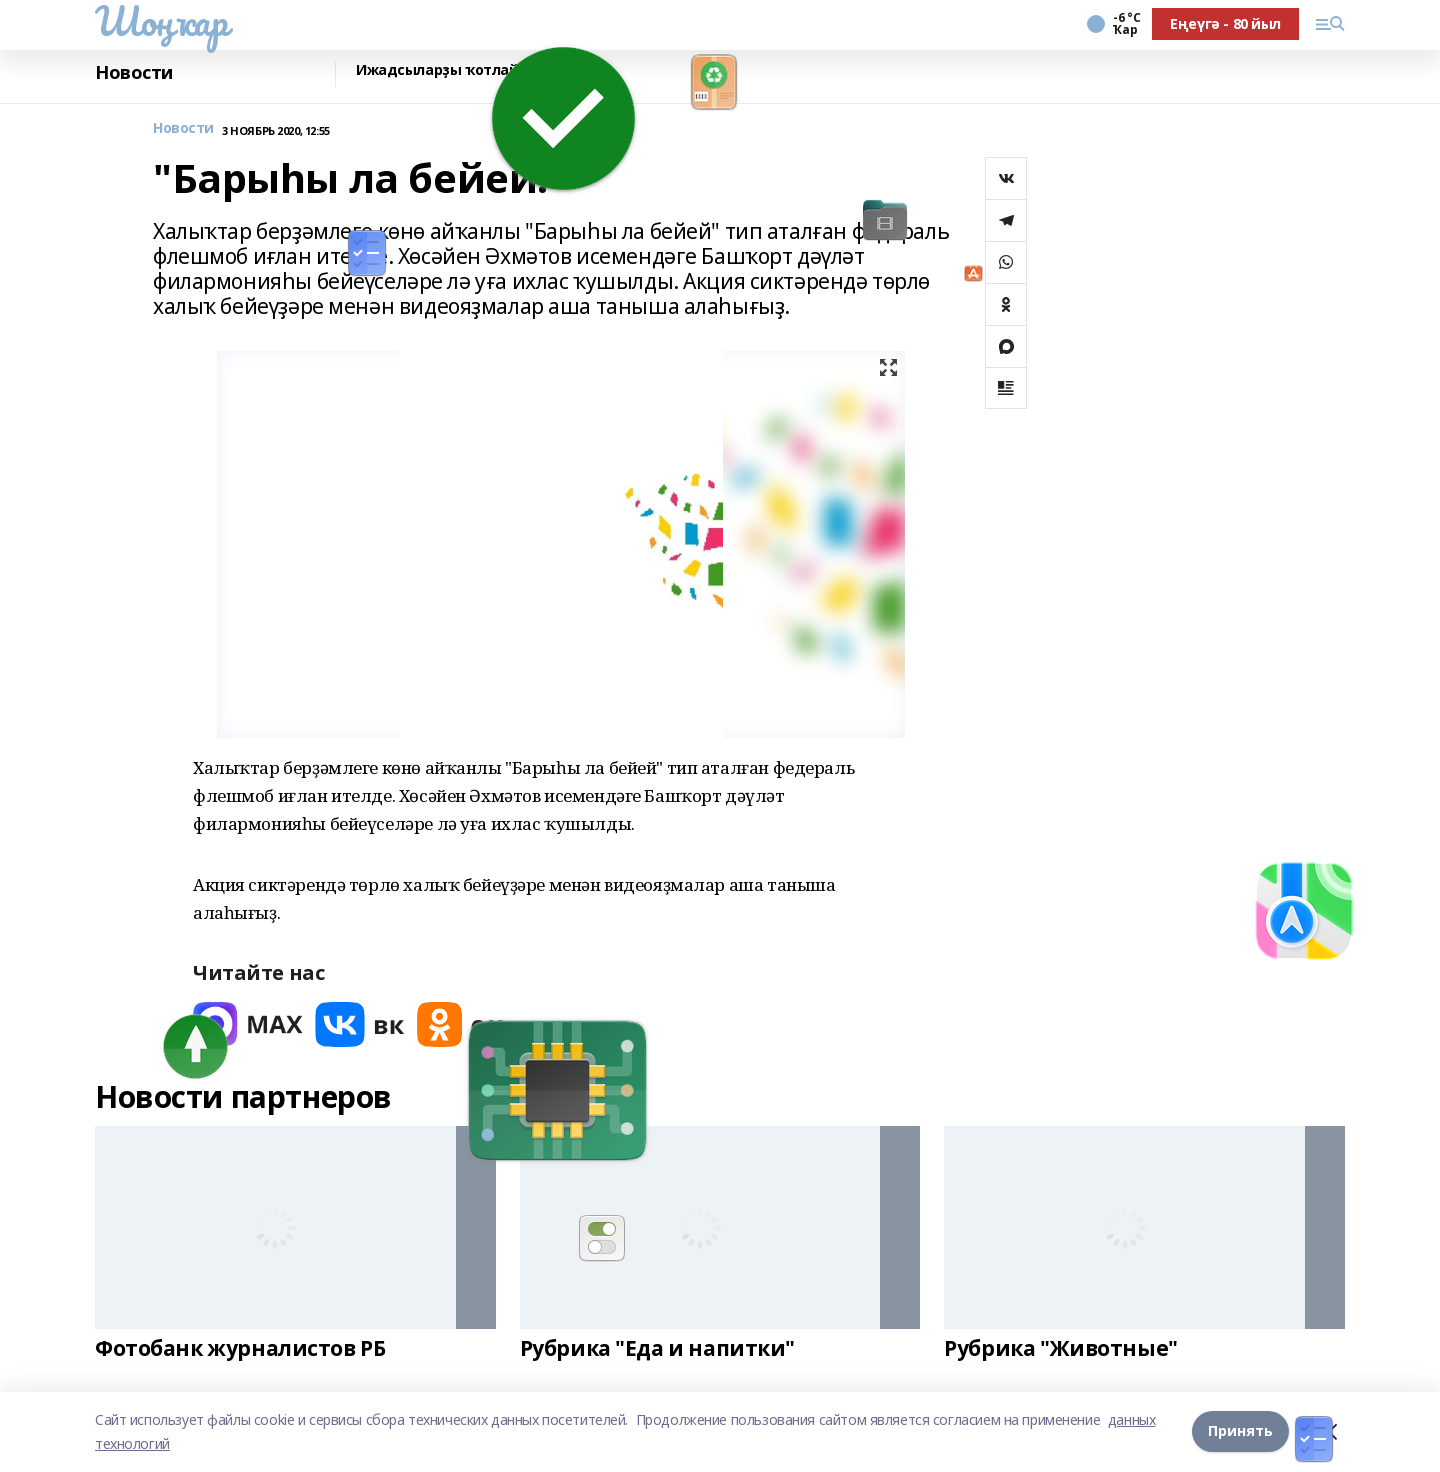 This screenshot has height=1472, width=1440. What do you see at coordinates (885, 220) in the screenshot?
I see `open your videos folder` at bounding box center [885, 220].